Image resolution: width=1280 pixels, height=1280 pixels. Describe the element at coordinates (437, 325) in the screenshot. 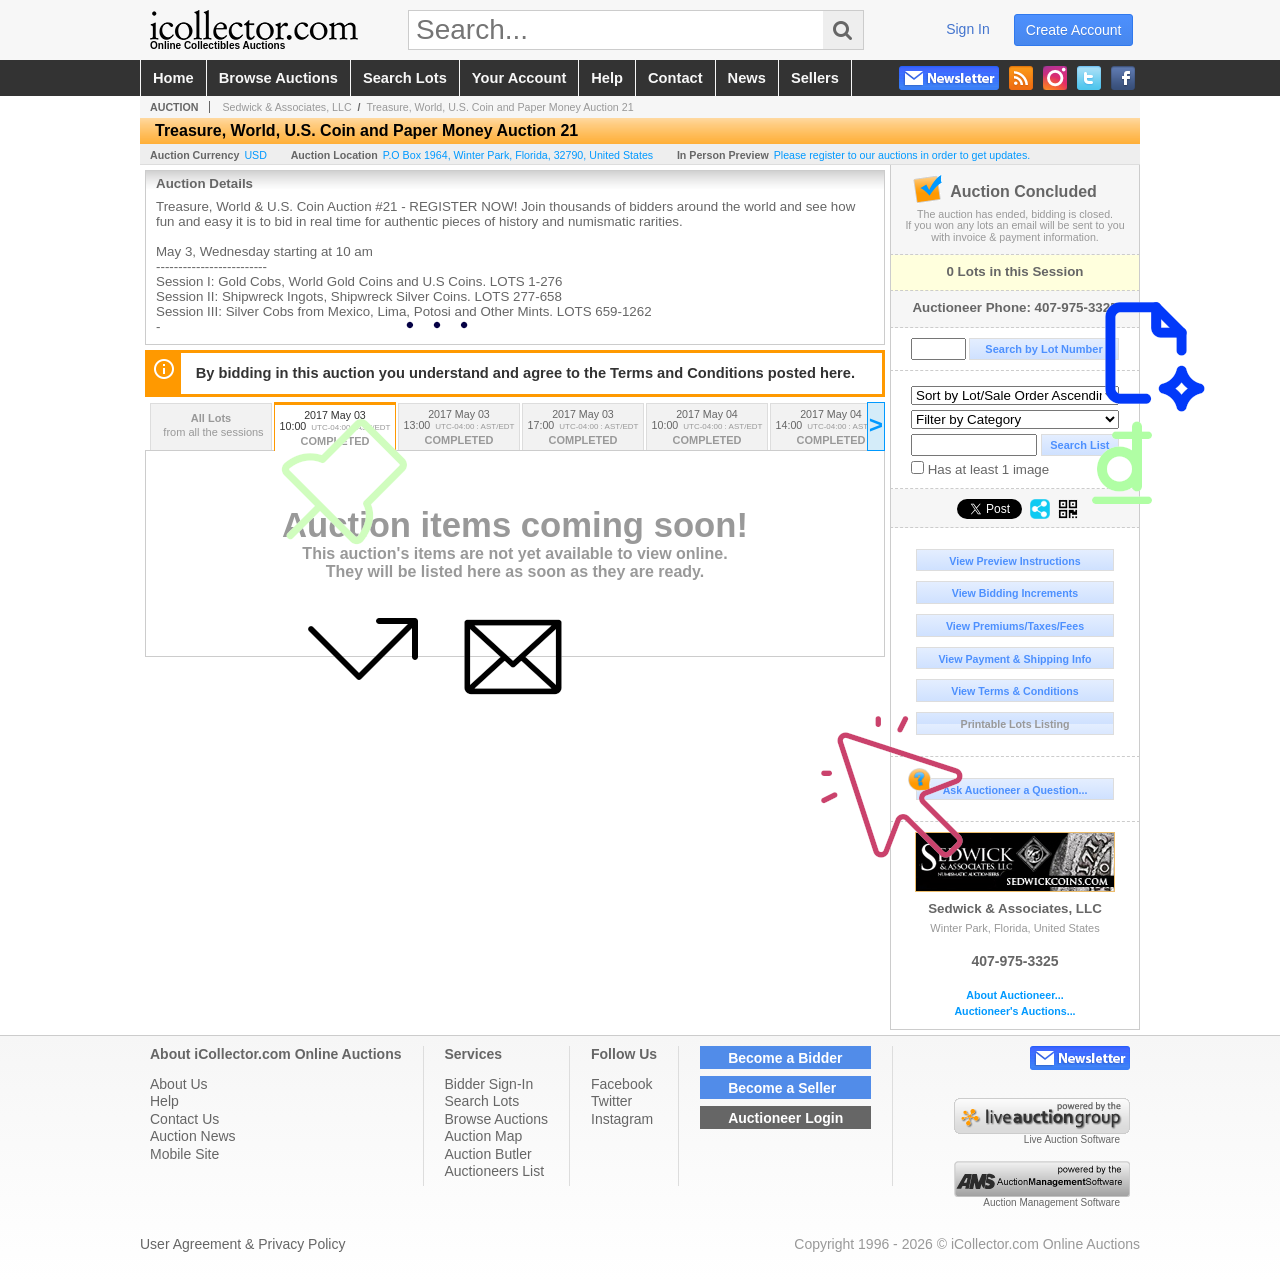

I see `access more options or actions` at that location.